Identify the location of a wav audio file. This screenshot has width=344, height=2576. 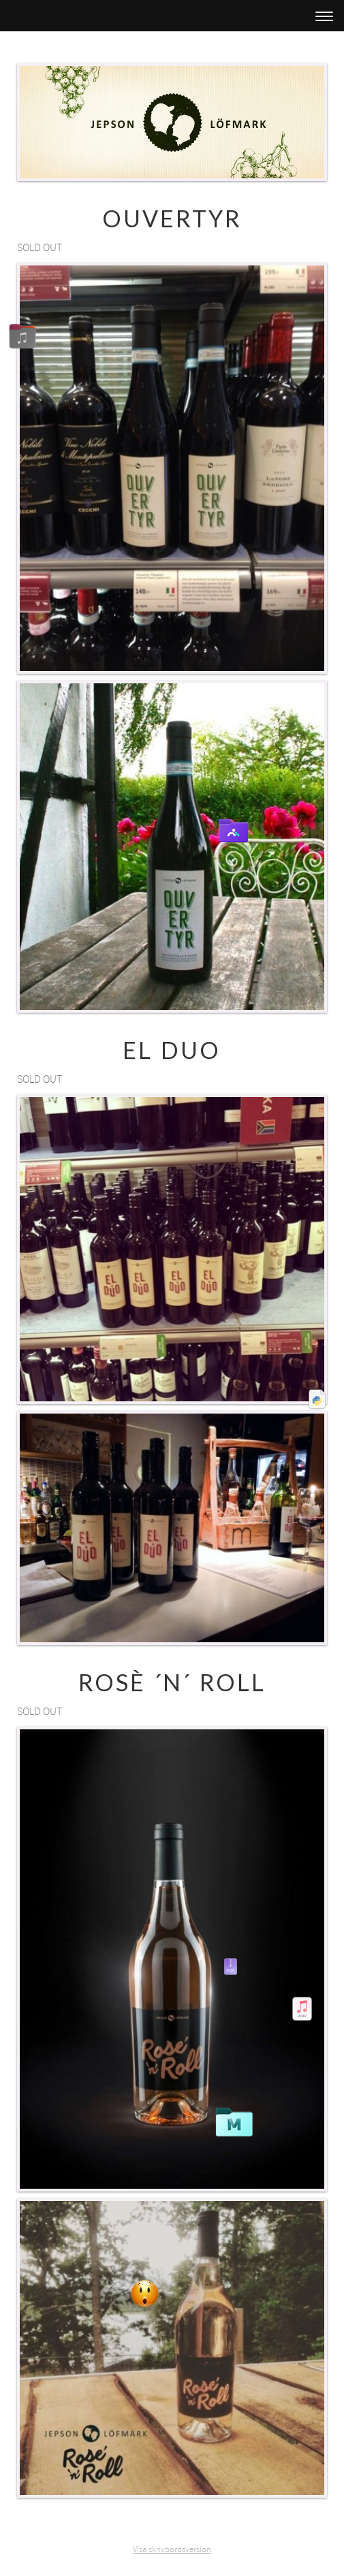
(302, 2008).